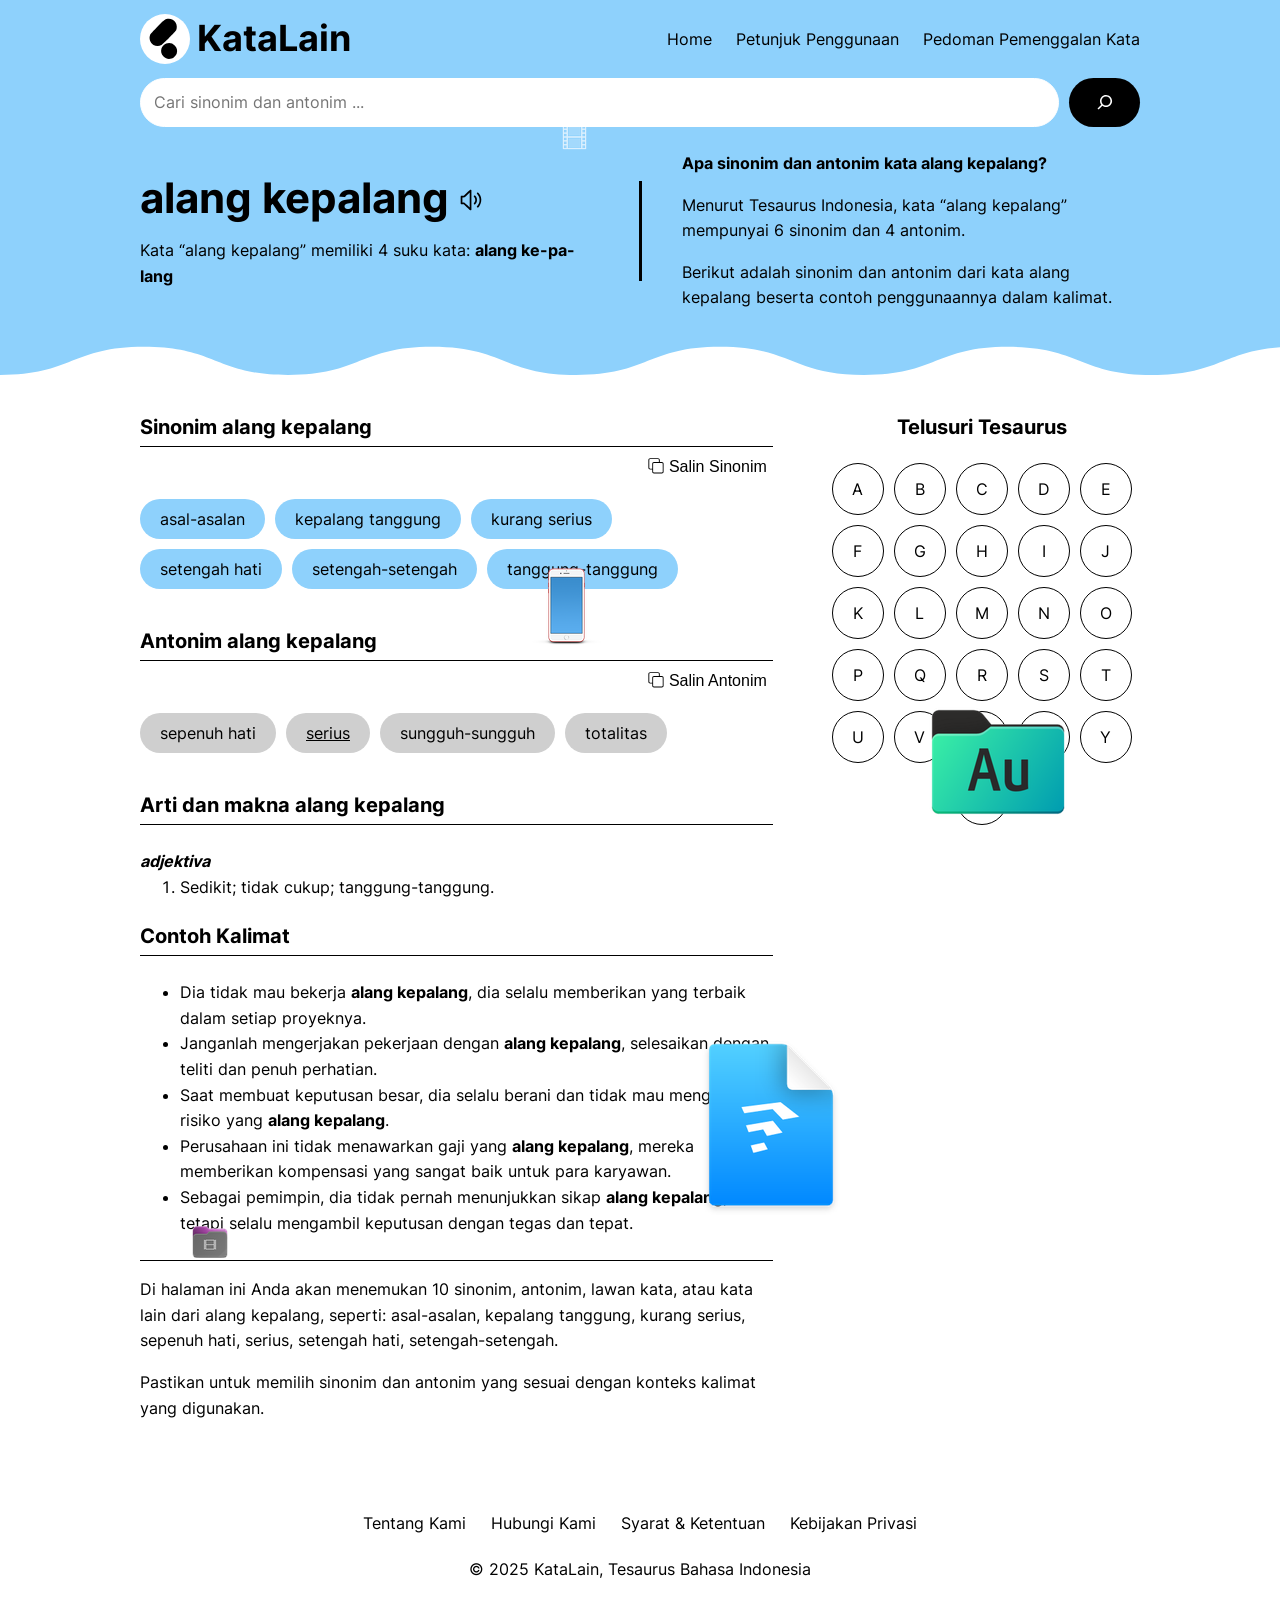 The height and width of the screenshot is (1619, 1280). What do you see at coordinates (210, 1242) in the screenshot?
I see `open your videos folder` at bounding box center [210, 1242].